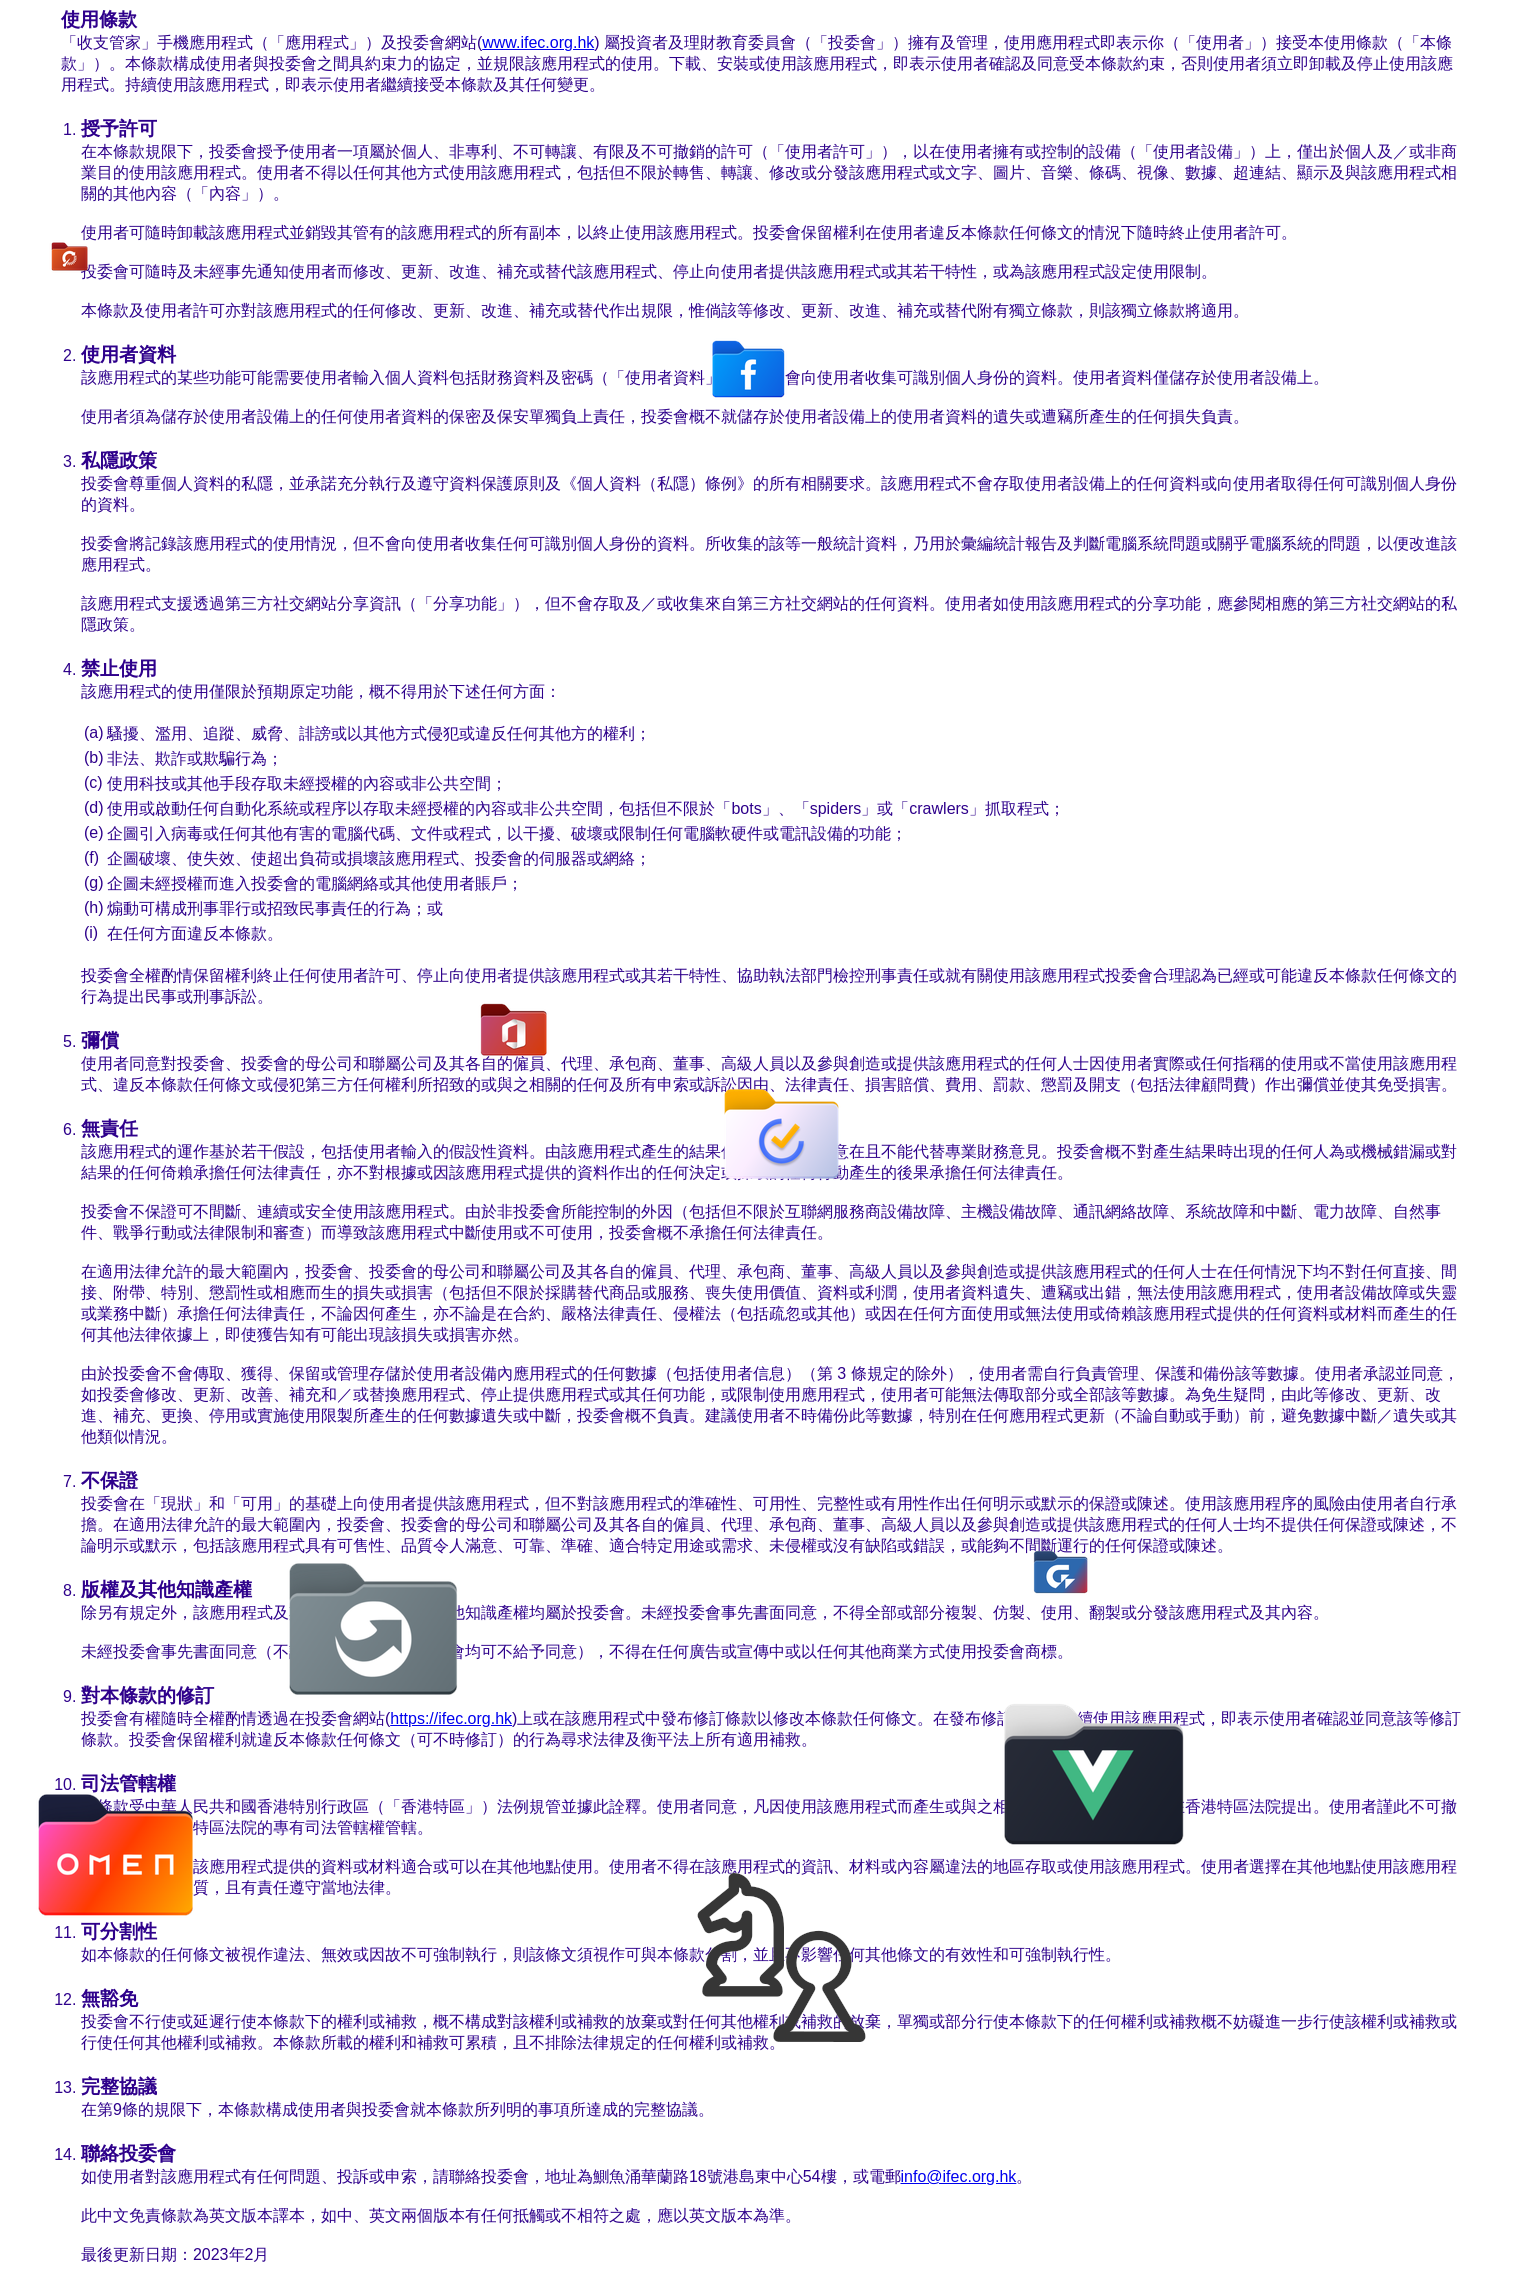 Image resolution: width=1523 pixels, height=2293 pixels. Describe the element at coordinates (1093, 1779) in the screenshot. I see `open folder containing vue.js project files` at that location.